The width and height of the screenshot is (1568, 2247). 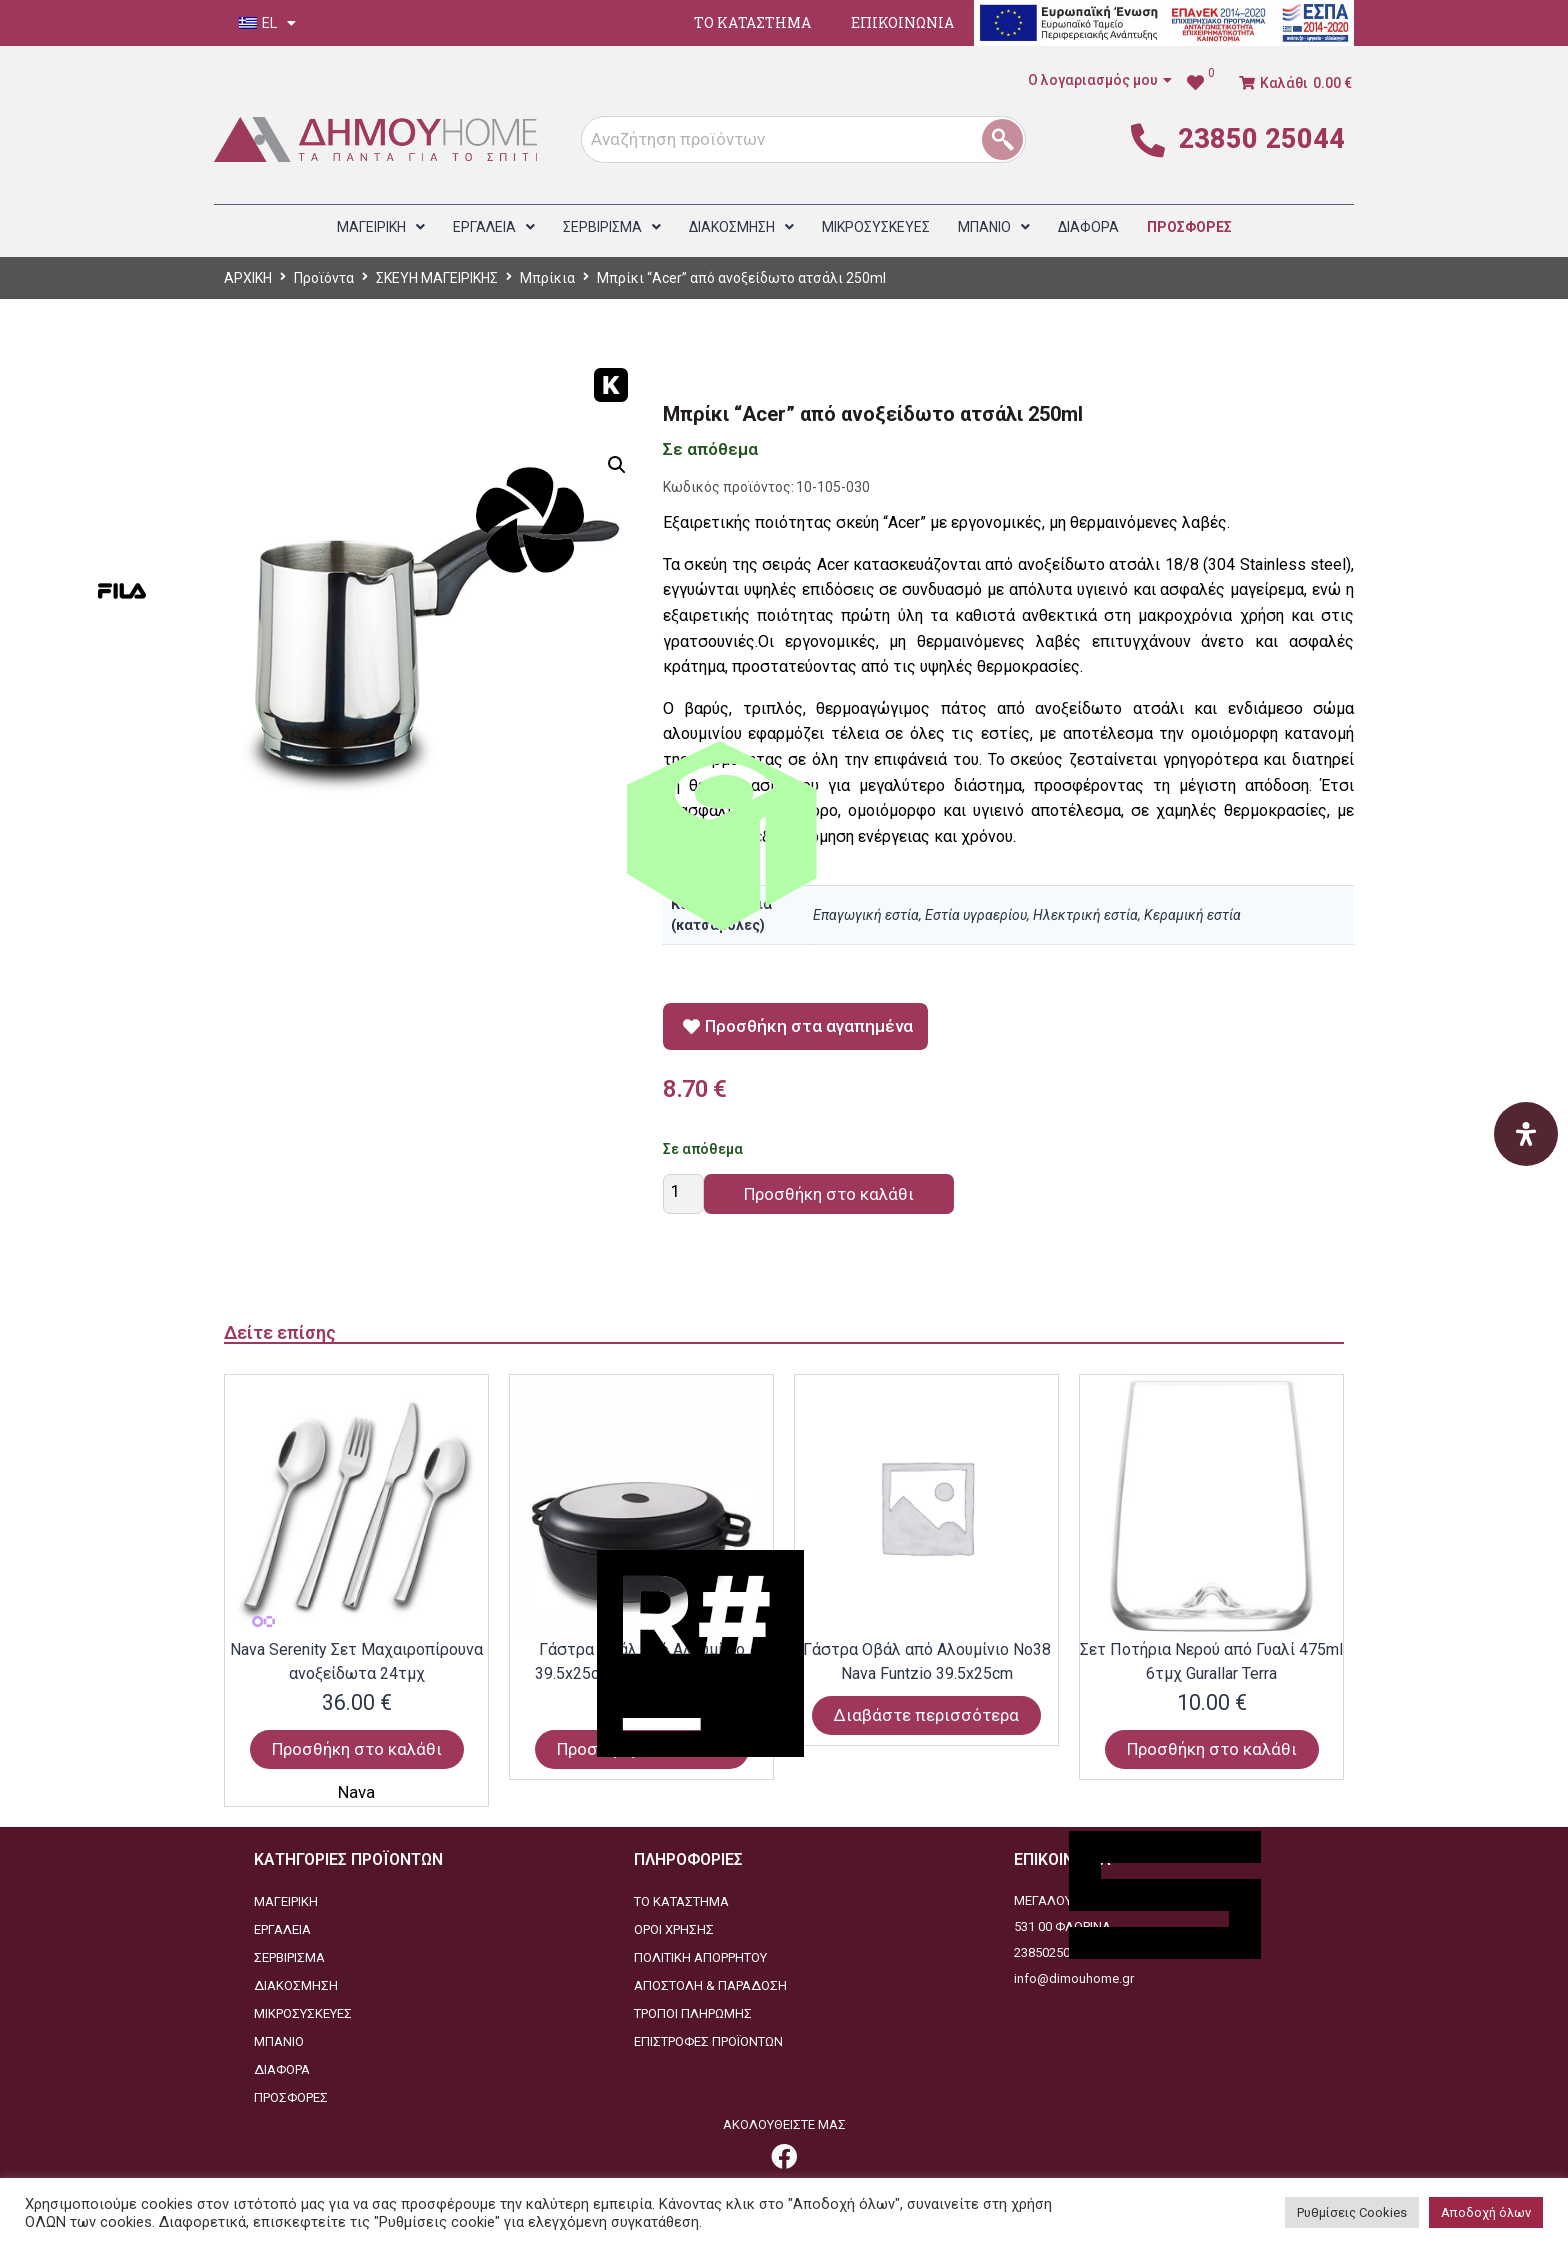 I want to click on suckless software project logo, so click(x=1165, y=1895).